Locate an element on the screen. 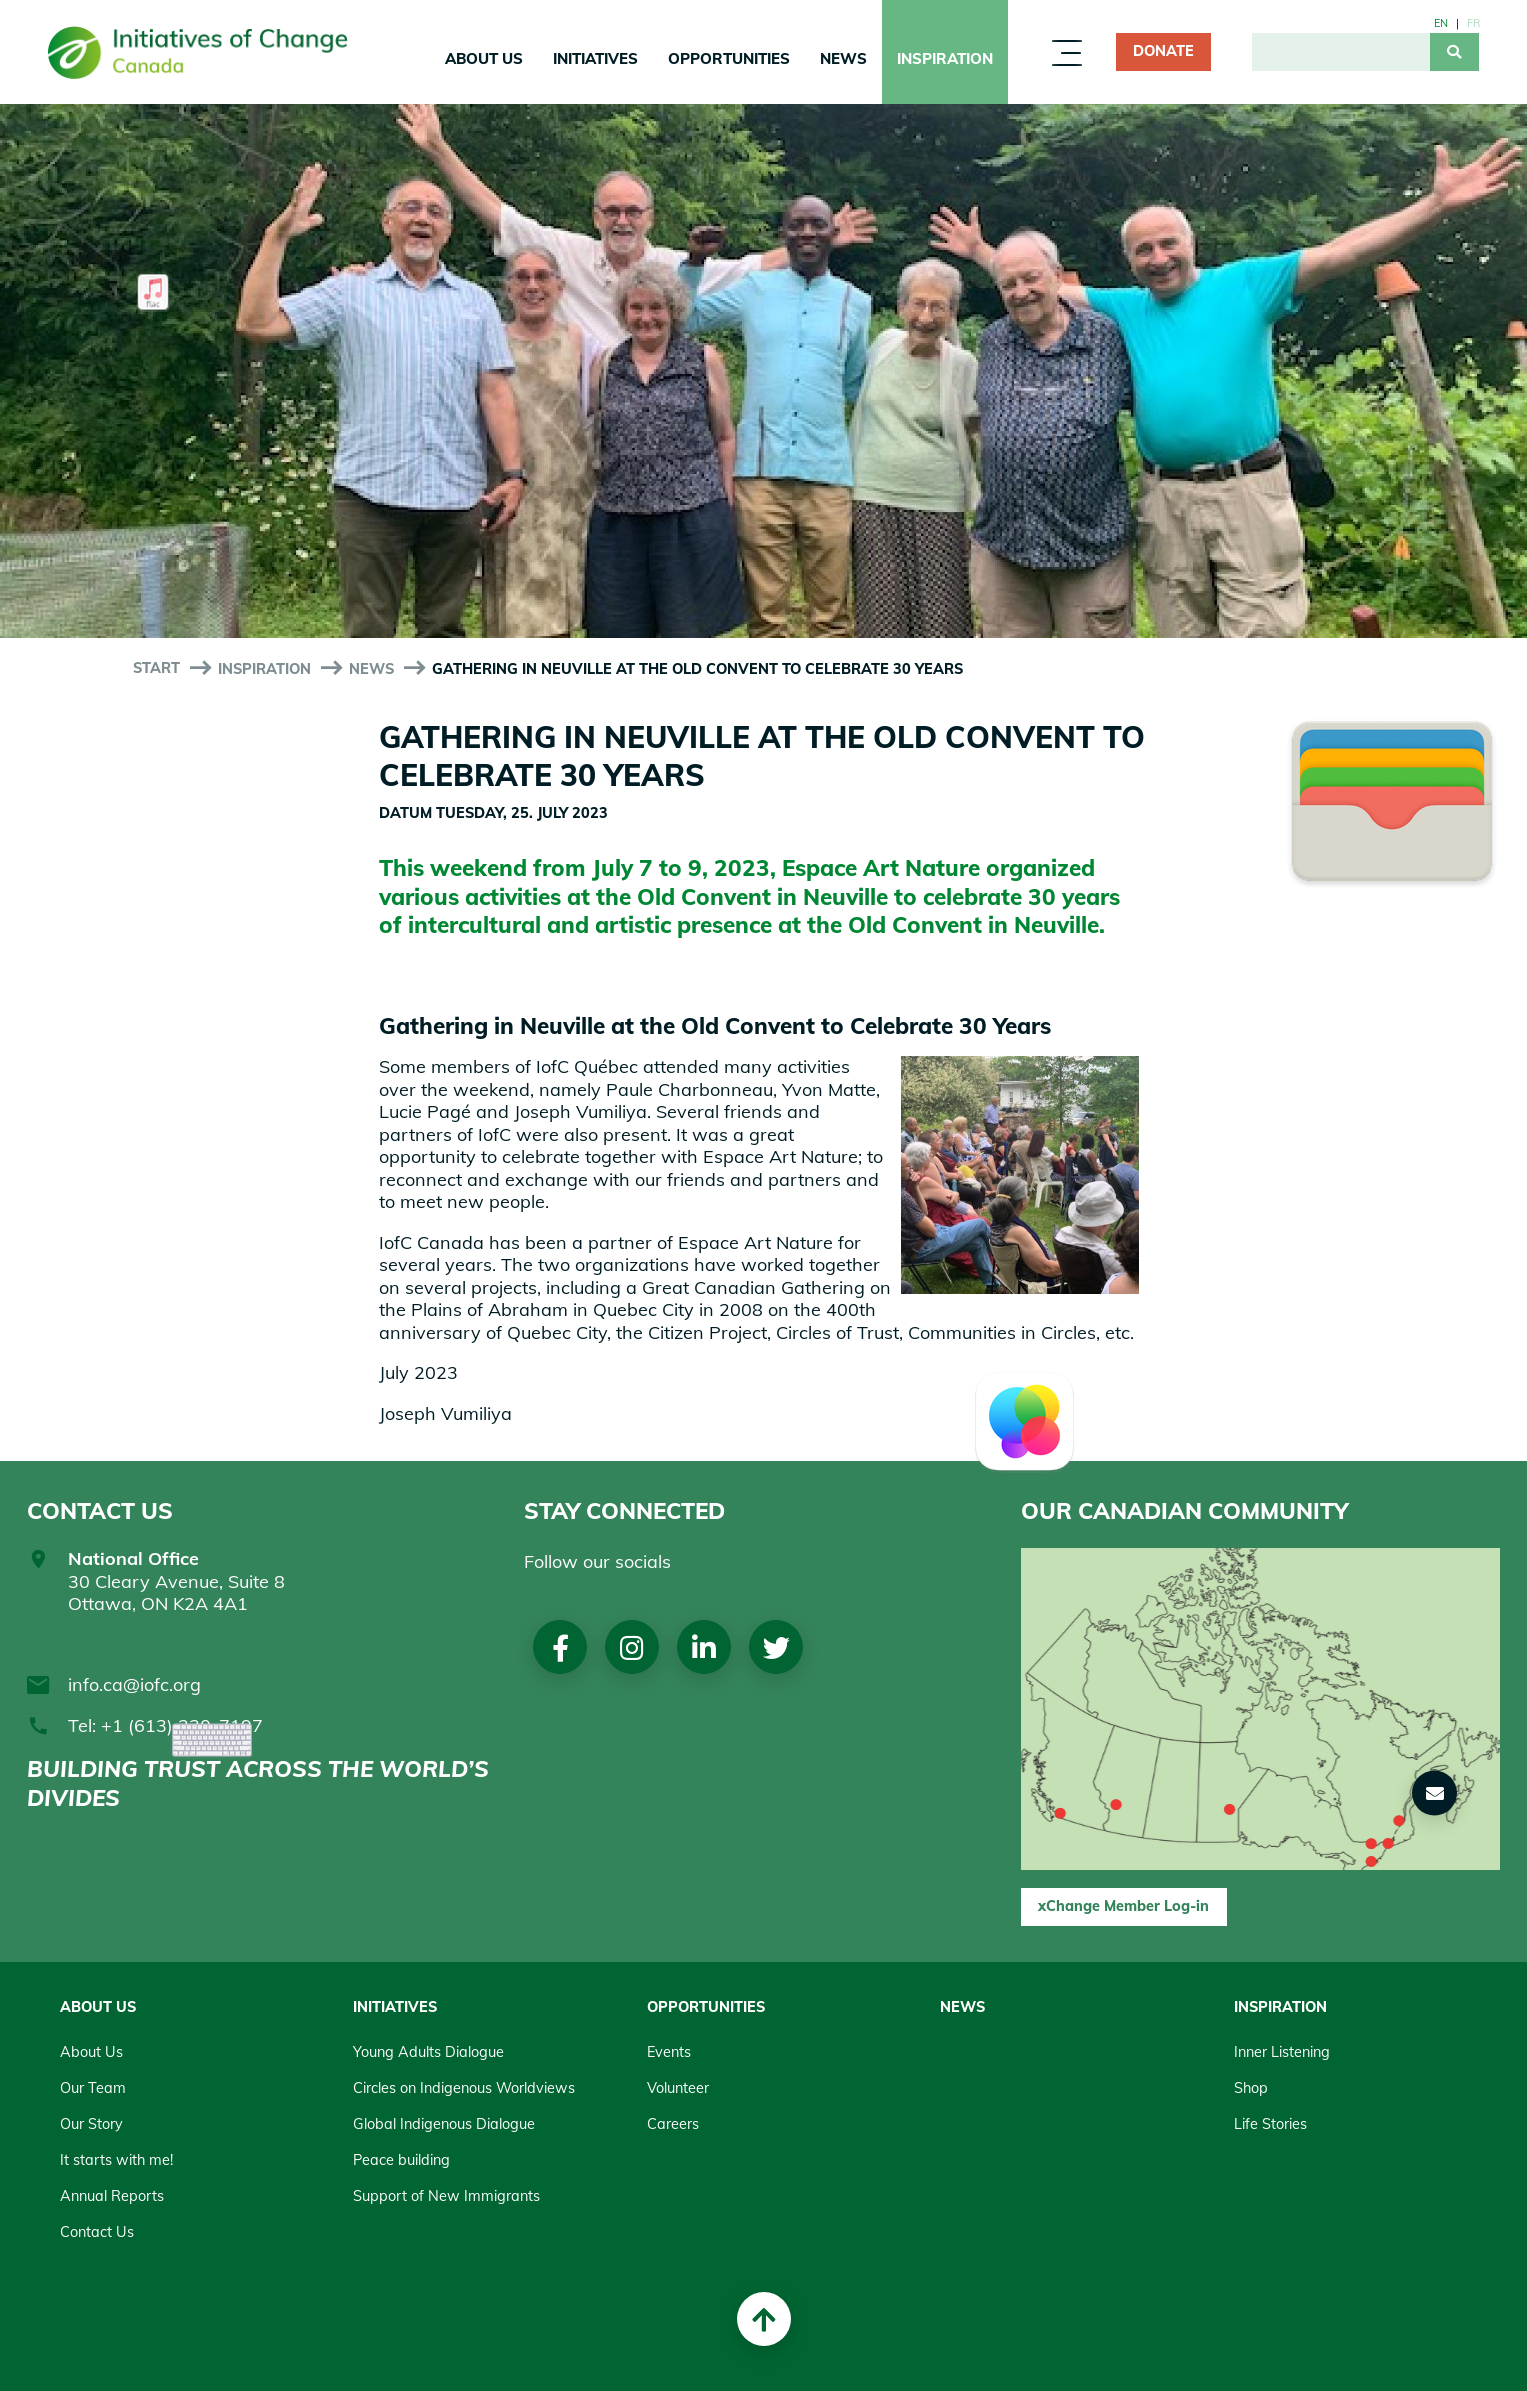 The width and height of the screenshot is (1527, 2391). a flac audio file is located at coordinates (153, 292).